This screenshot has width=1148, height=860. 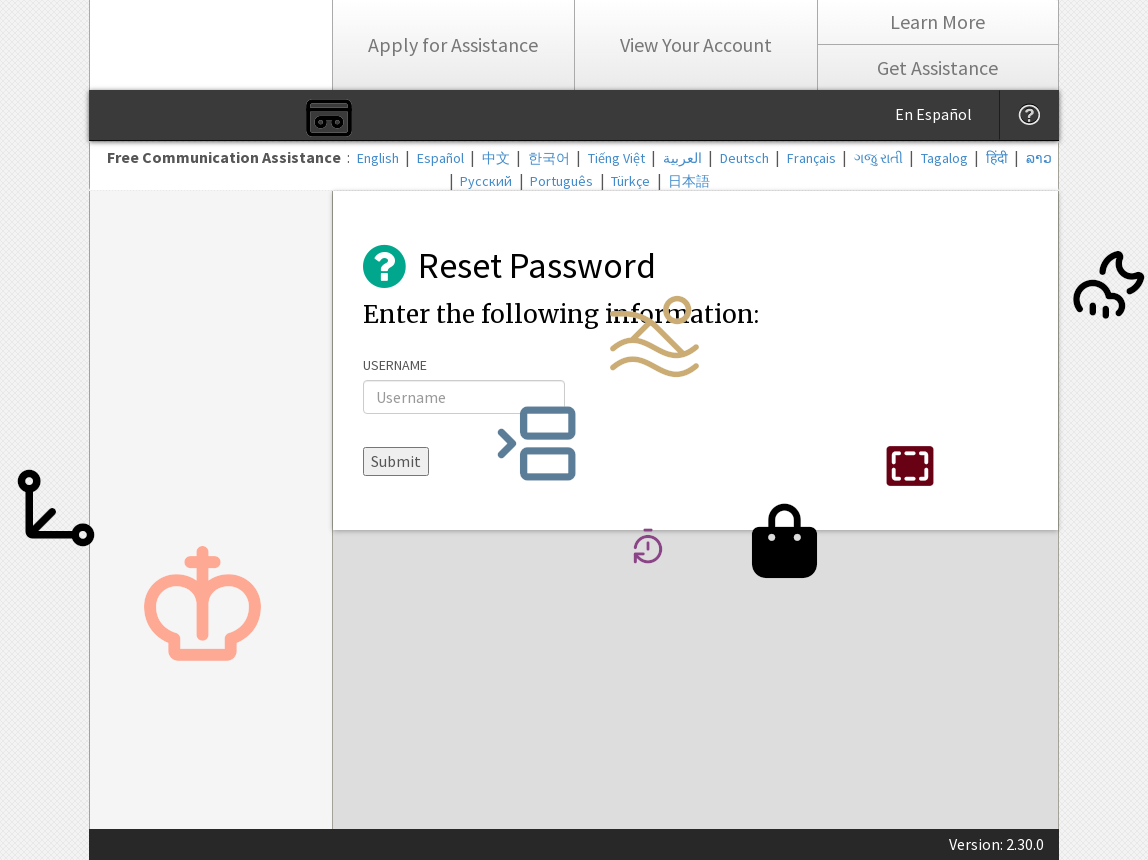 What do you see at coordinates (784, 545) in the screenshot?
I see `view your shopping bag` at bounding box center [784, 545].